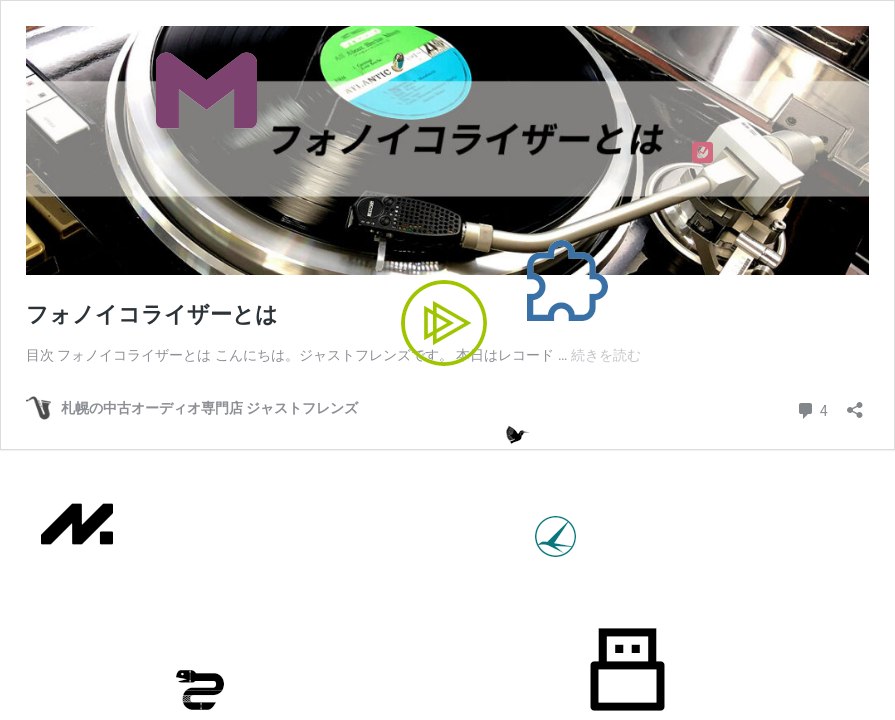 The image size is (895, 720). Describe the element at coordinates (702, 152) in the screenshot. I see `open the Dunzo delivery app` at that location.